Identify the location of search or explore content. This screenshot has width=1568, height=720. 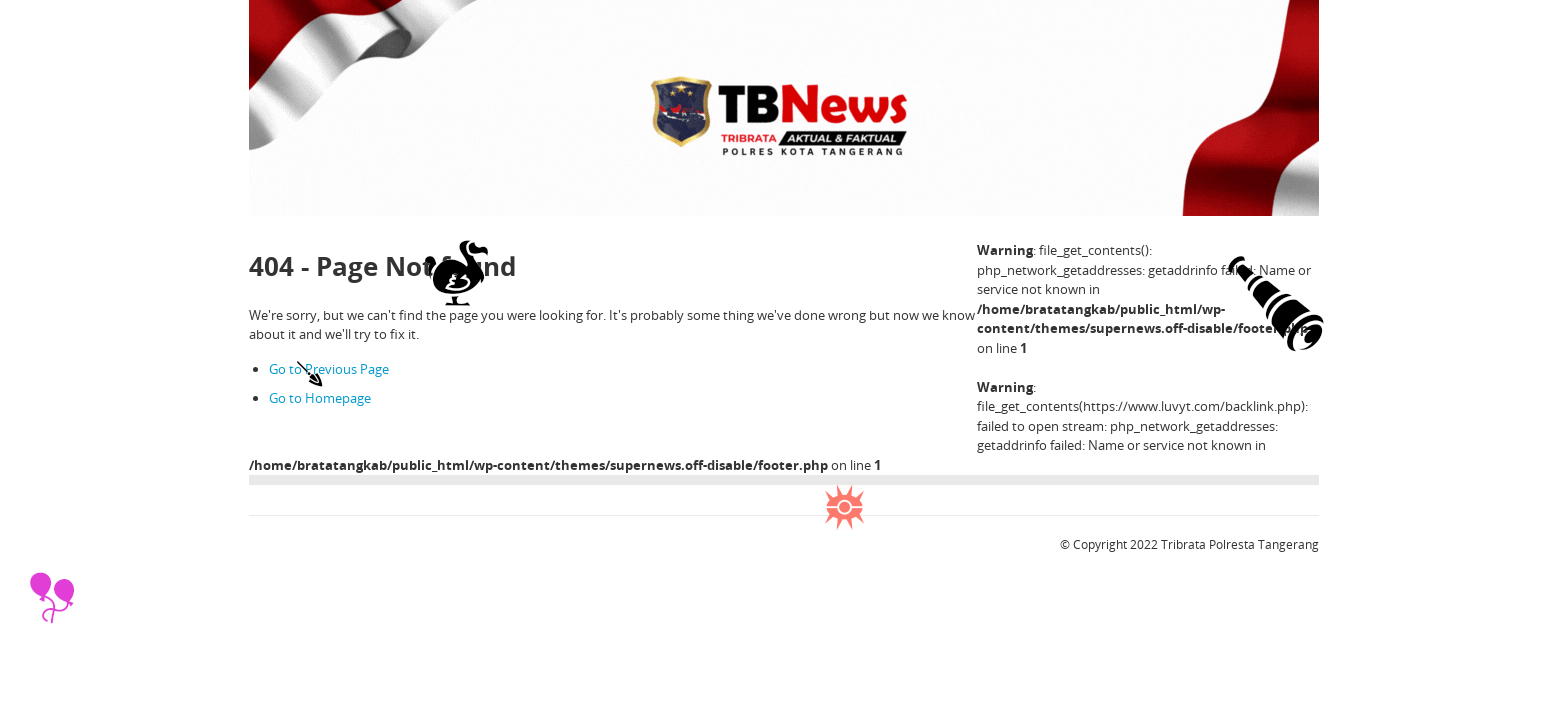
(1275, 303).